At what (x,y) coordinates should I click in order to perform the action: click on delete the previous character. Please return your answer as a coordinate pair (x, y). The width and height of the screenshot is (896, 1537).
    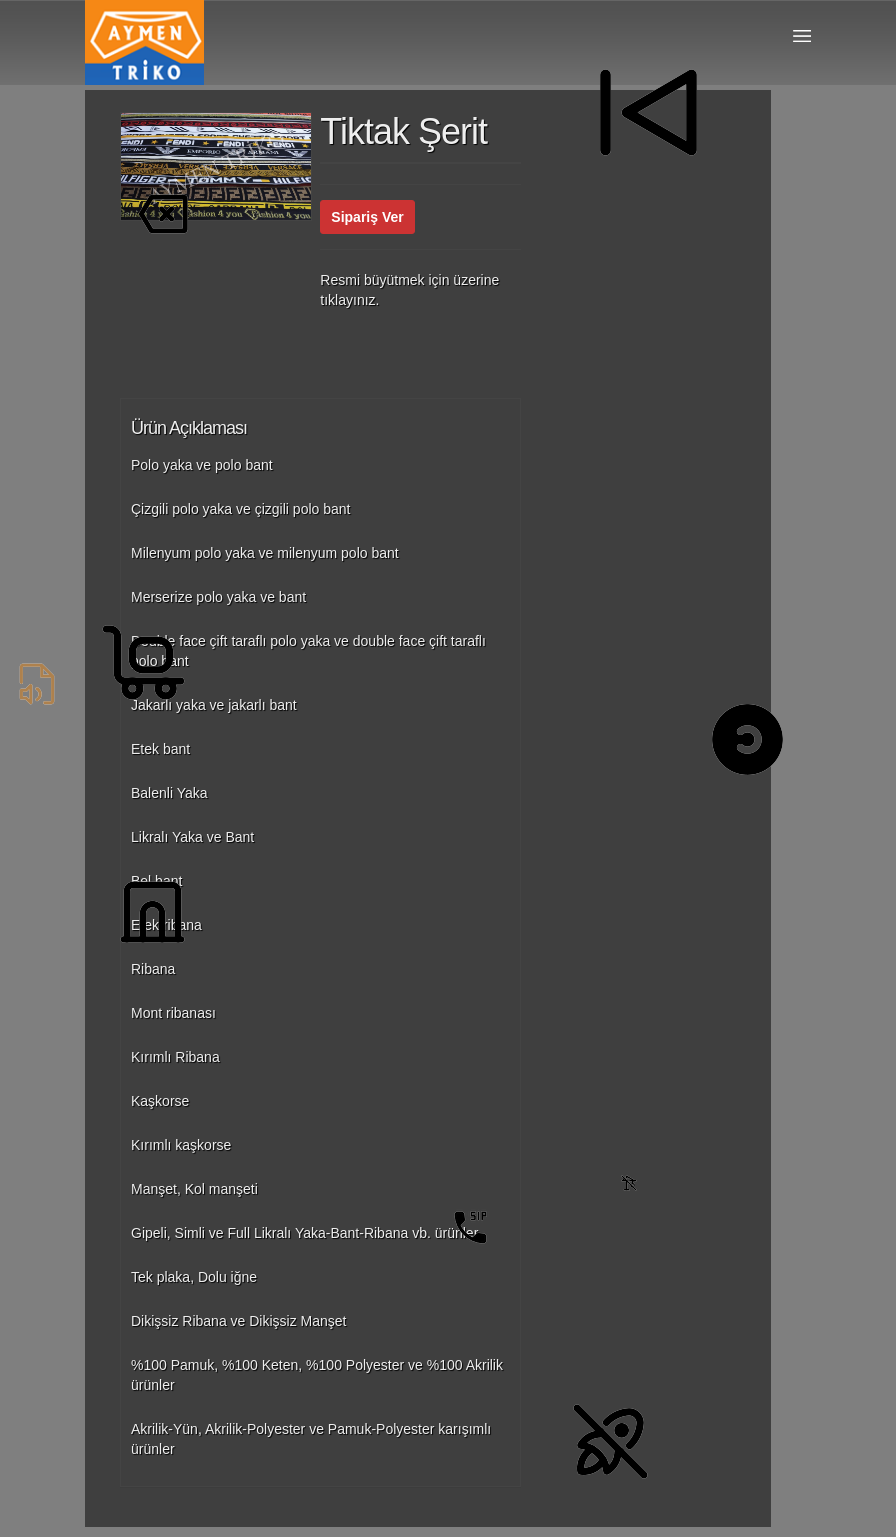
    Looking at the image, I should click on (165, 214).